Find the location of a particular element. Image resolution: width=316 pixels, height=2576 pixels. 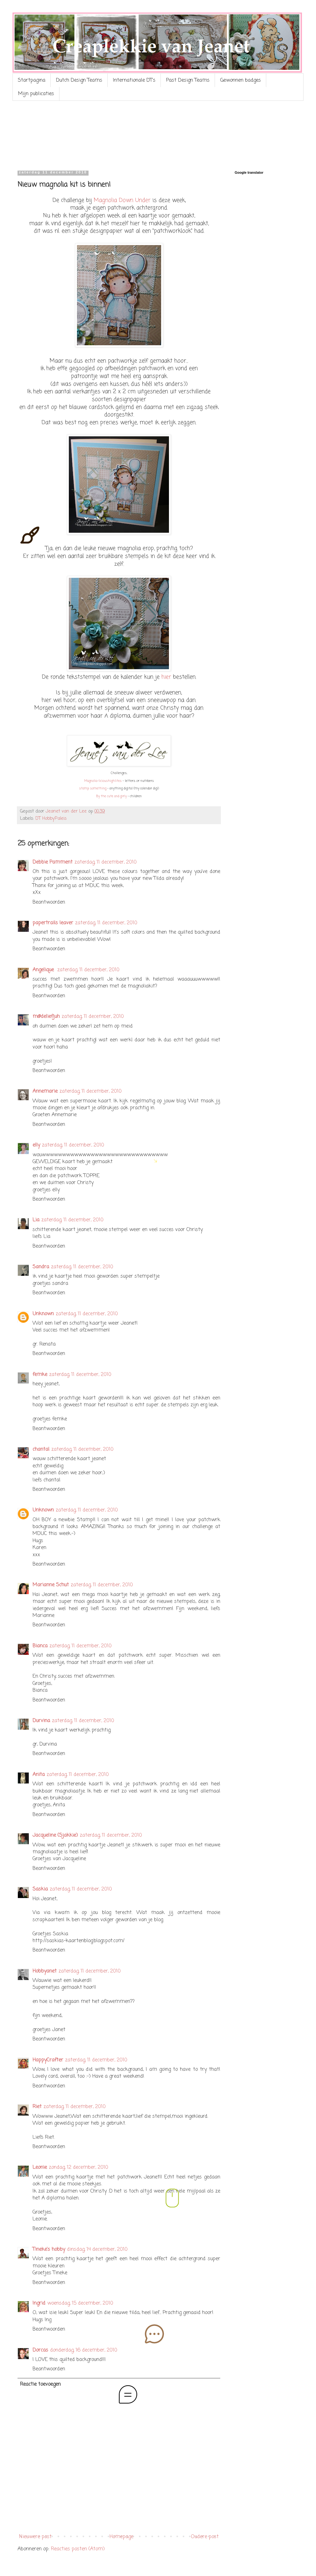

access drawing or painting tools is located at coordinates (30, 535).